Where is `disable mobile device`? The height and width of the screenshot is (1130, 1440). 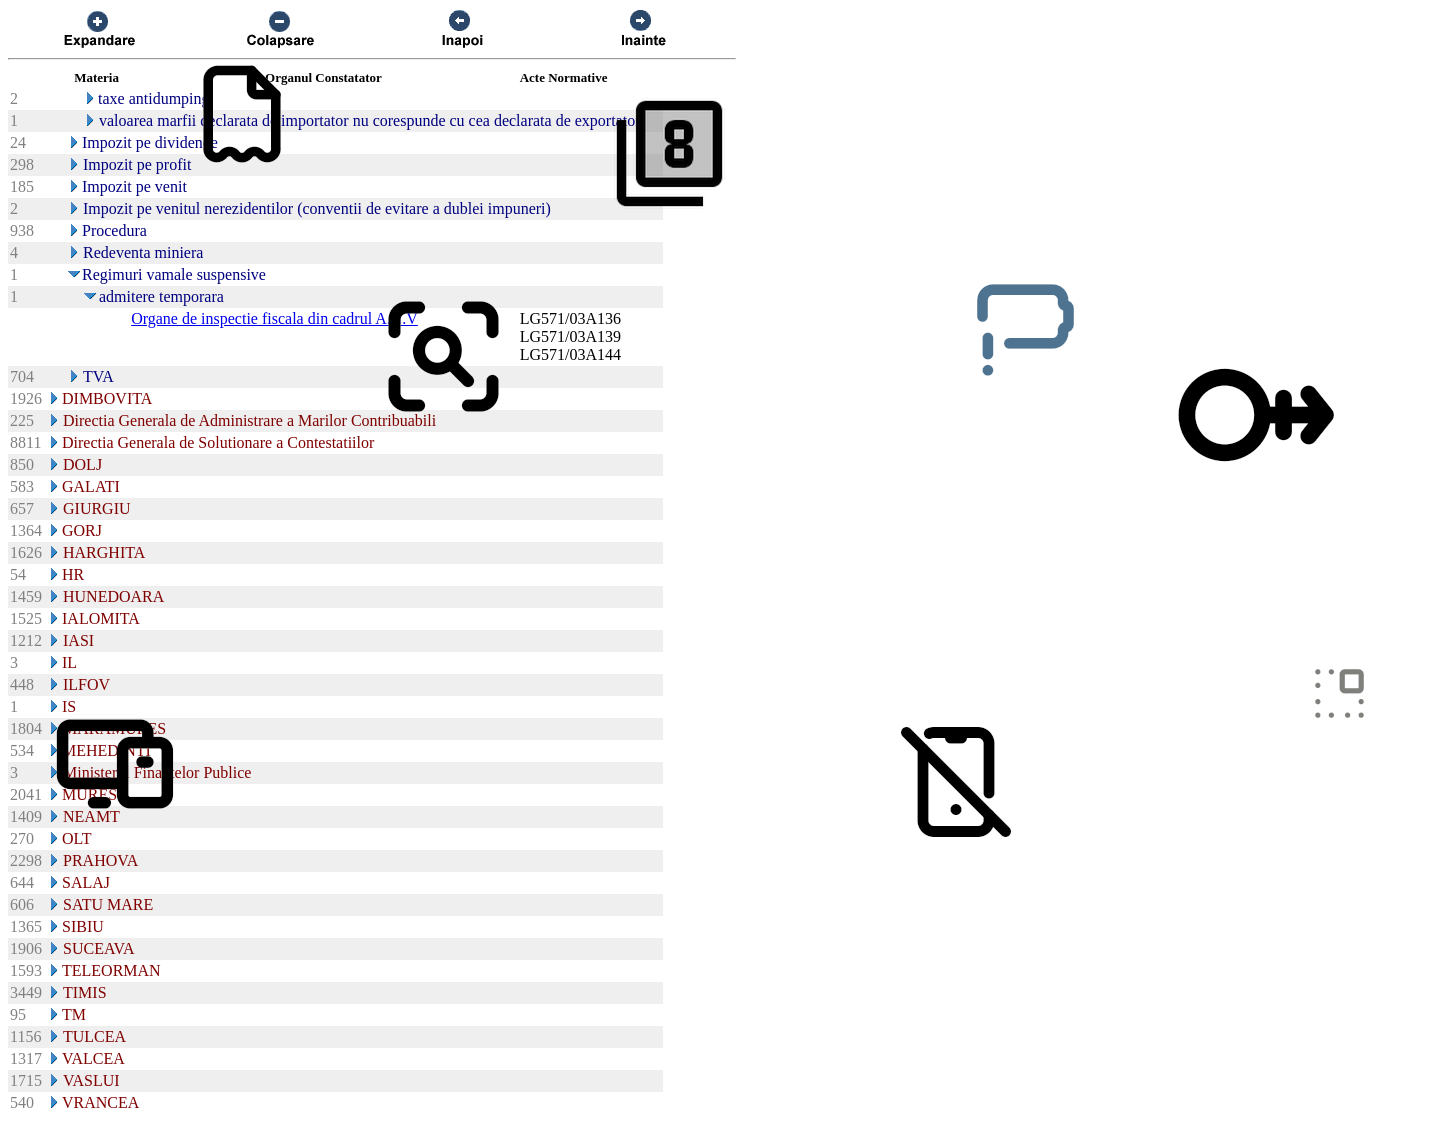
disable mobile device is located at coordinates (956, 782).